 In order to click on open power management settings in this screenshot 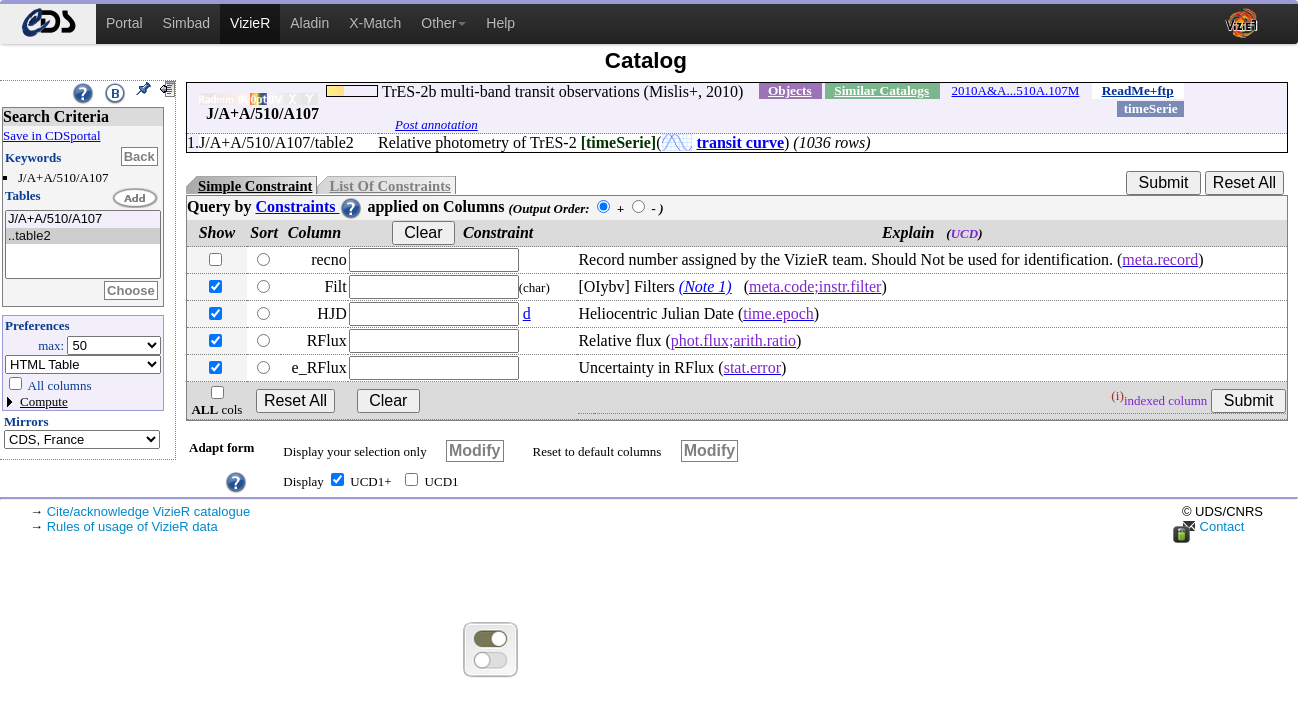, I will do `click(1181, 534)`.